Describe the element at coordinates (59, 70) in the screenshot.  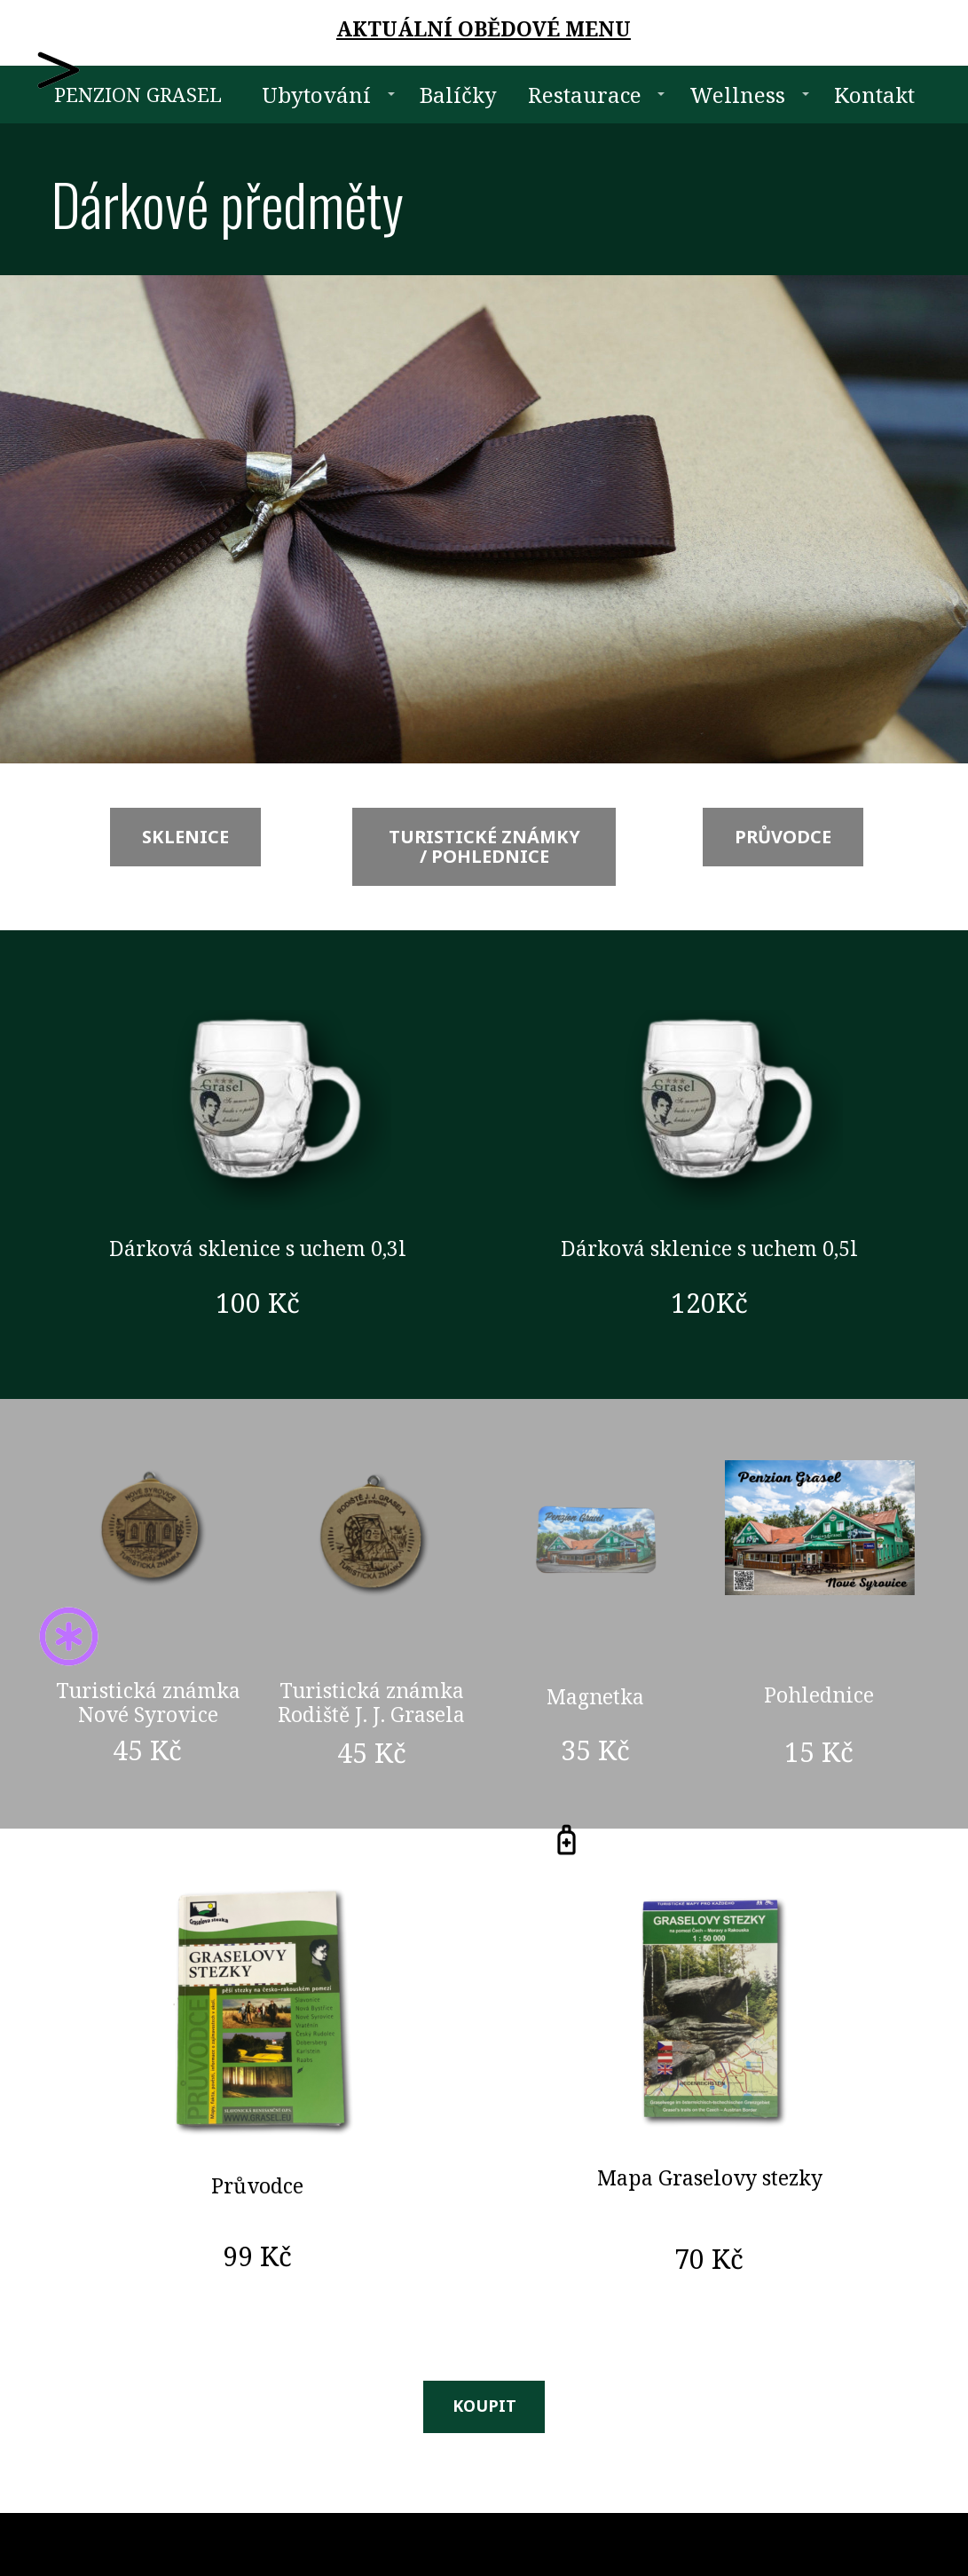
I see `navigate to the next item or page` at that location.